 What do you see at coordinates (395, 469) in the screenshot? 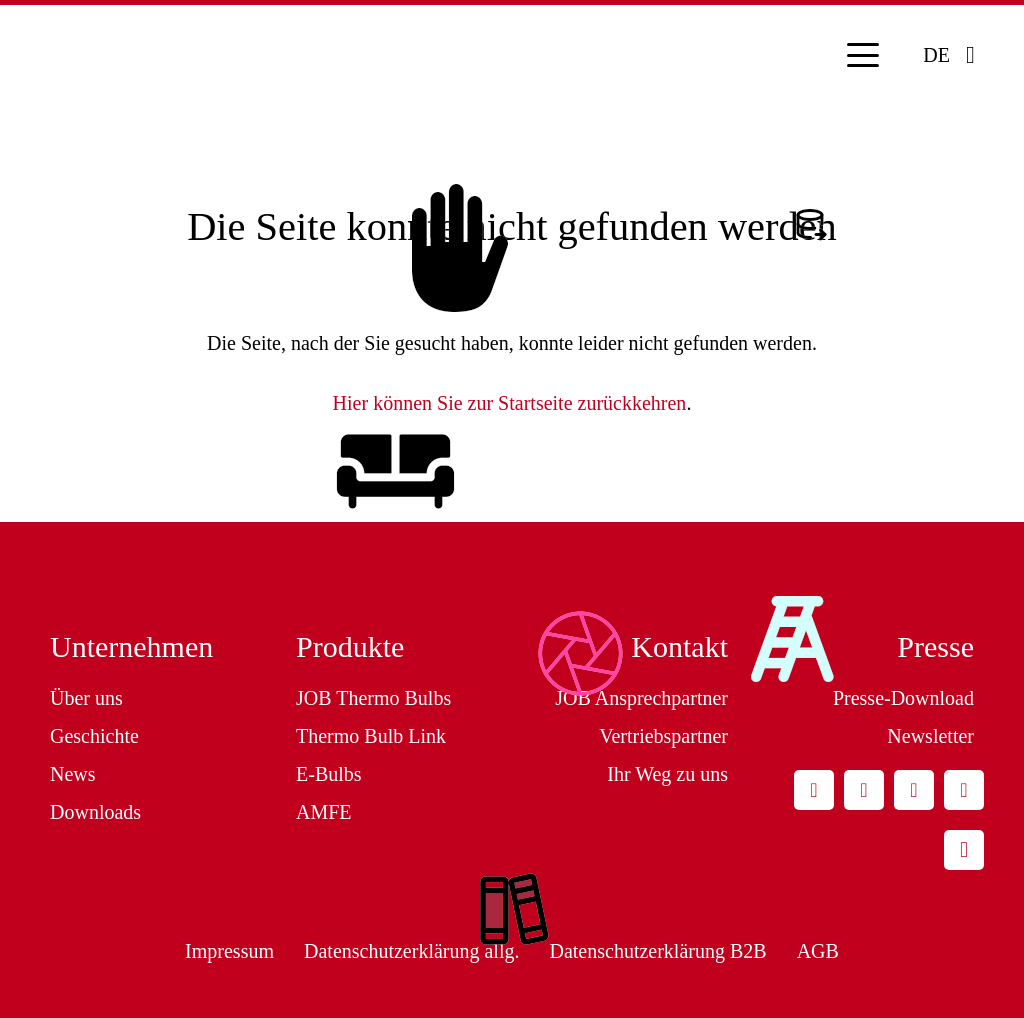
I see `browse furniture or home decor items` at bounding box center [395, 469].